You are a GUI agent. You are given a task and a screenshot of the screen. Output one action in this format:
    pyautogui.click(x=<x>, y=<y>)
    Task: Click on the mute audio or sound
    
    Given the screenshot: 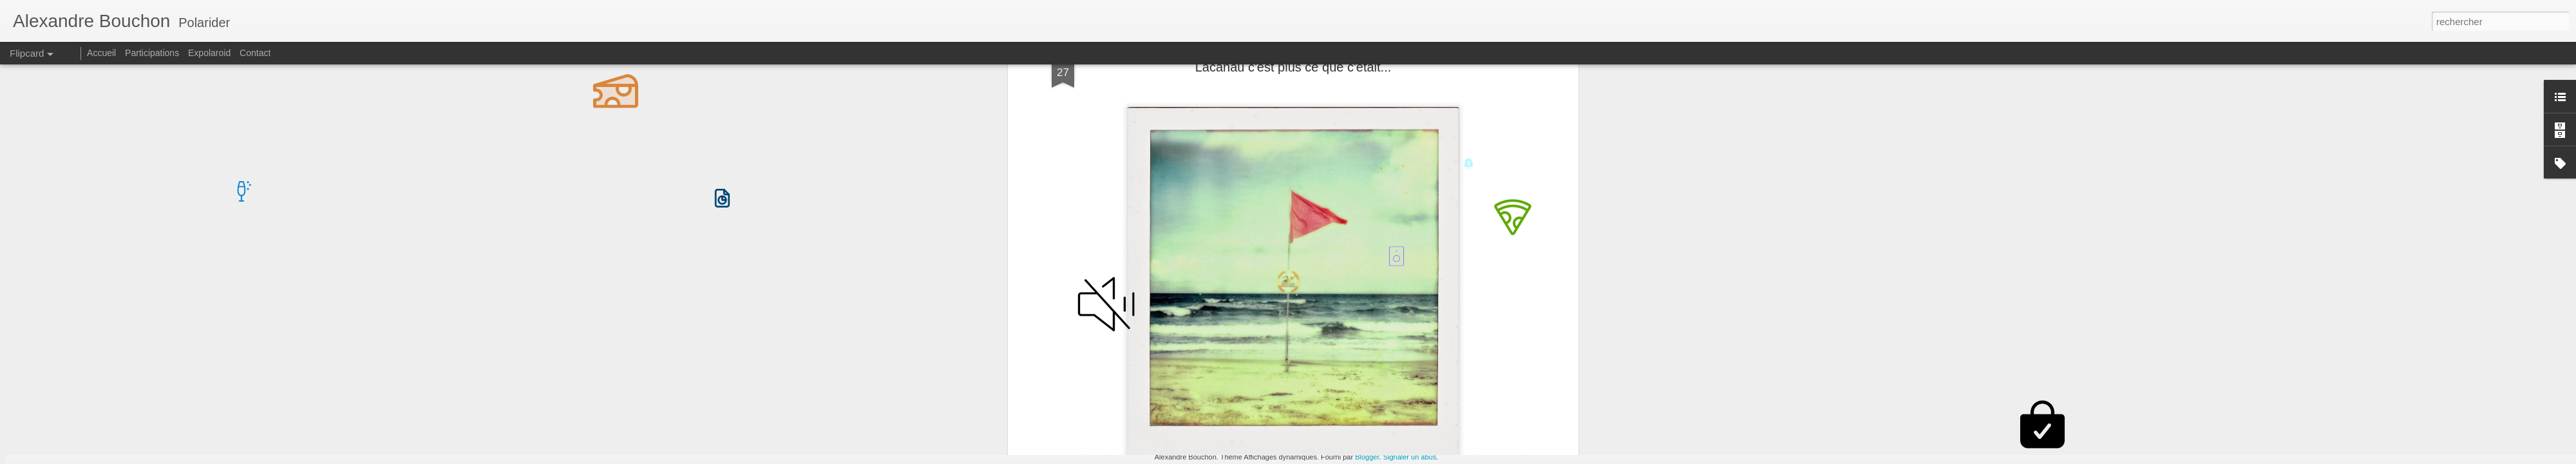 What is the action you would take?
    pyautogui.click(x=1105, y=304)
    